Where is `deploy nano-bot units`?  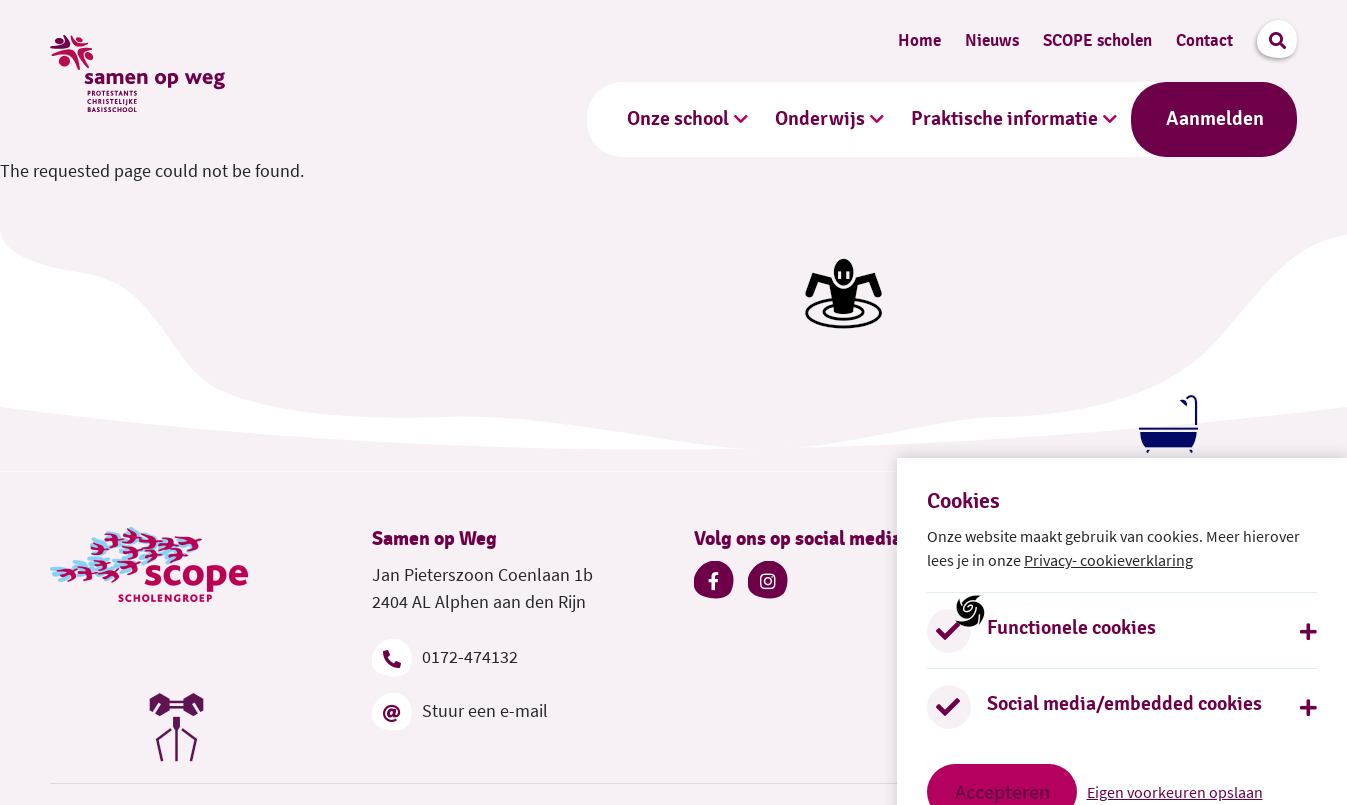
deploy nano-bot units is located at coordinates (176, 727).